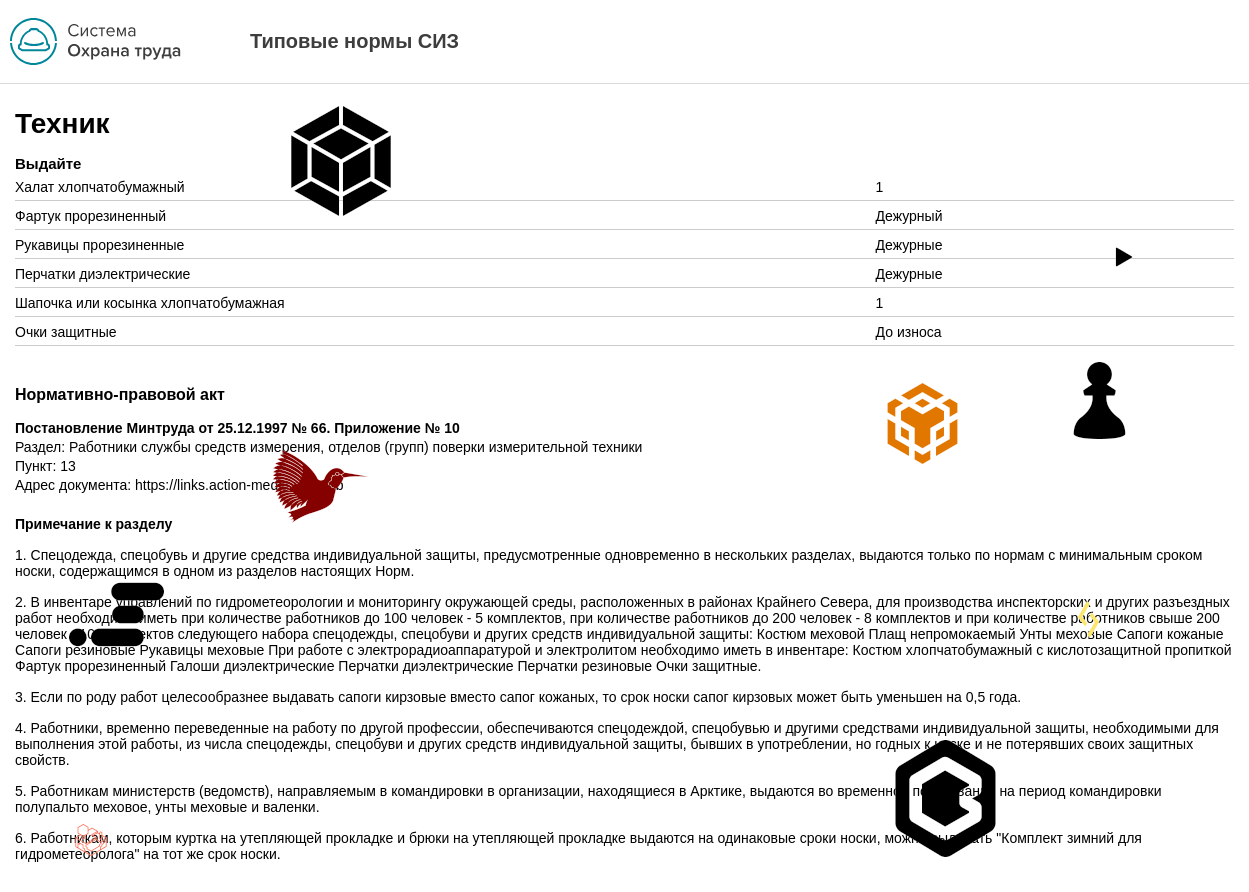  I want to click on open chess.com app, so click(1099, 400).